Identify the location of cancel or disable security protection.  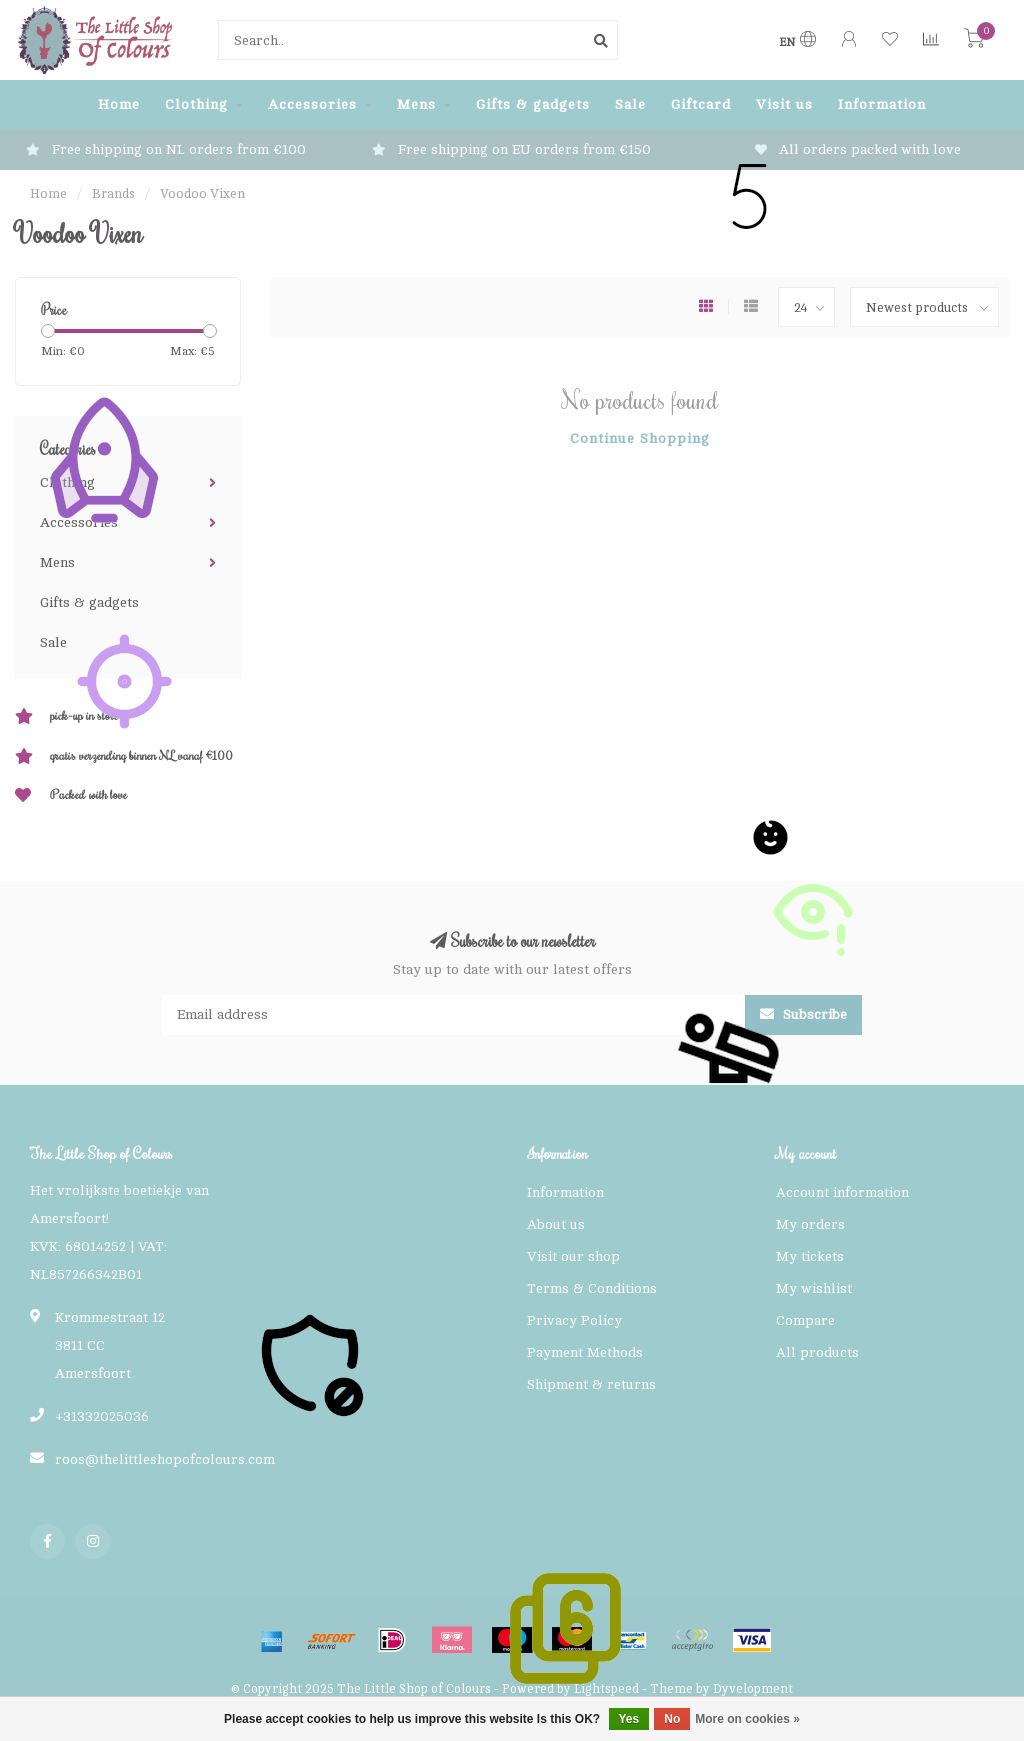
(310, 1363).